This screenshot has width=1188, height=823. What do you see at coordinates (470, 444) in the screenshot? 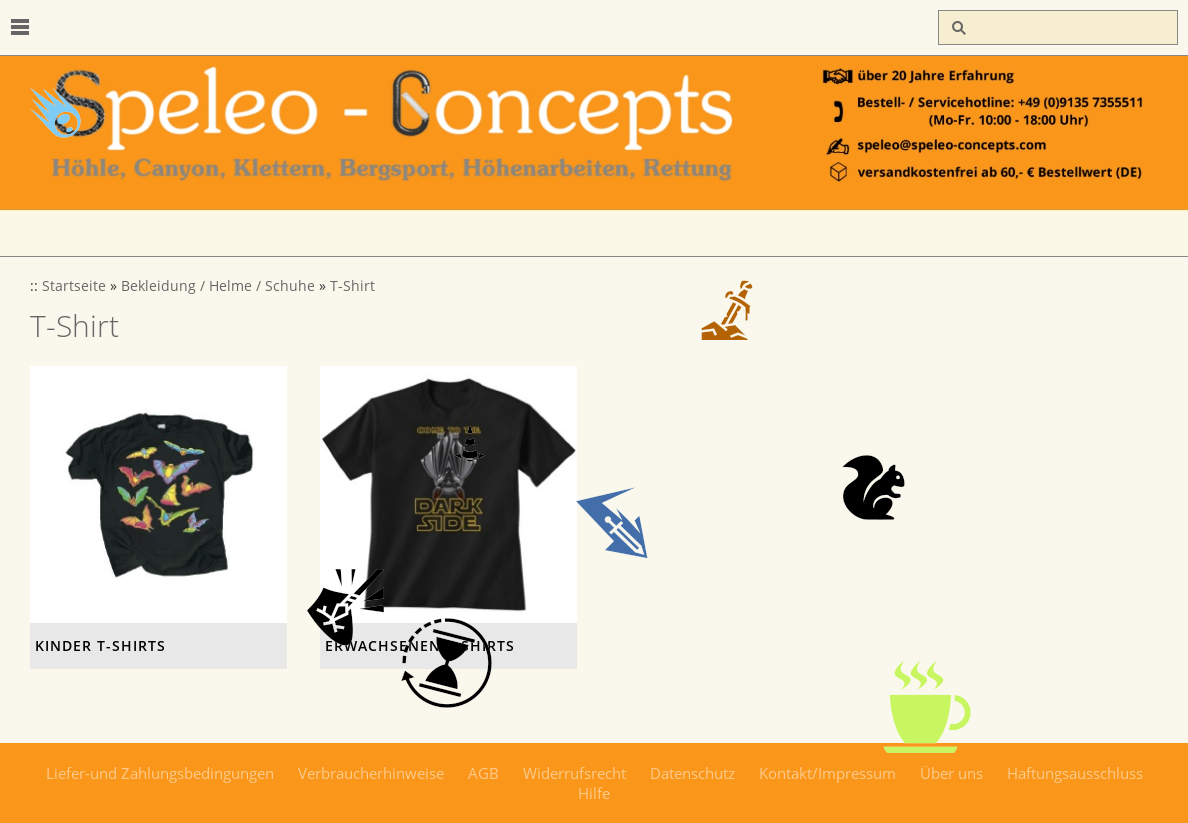
I see `indicates an area under construction or maintenance` at bounding box center [470, 444].